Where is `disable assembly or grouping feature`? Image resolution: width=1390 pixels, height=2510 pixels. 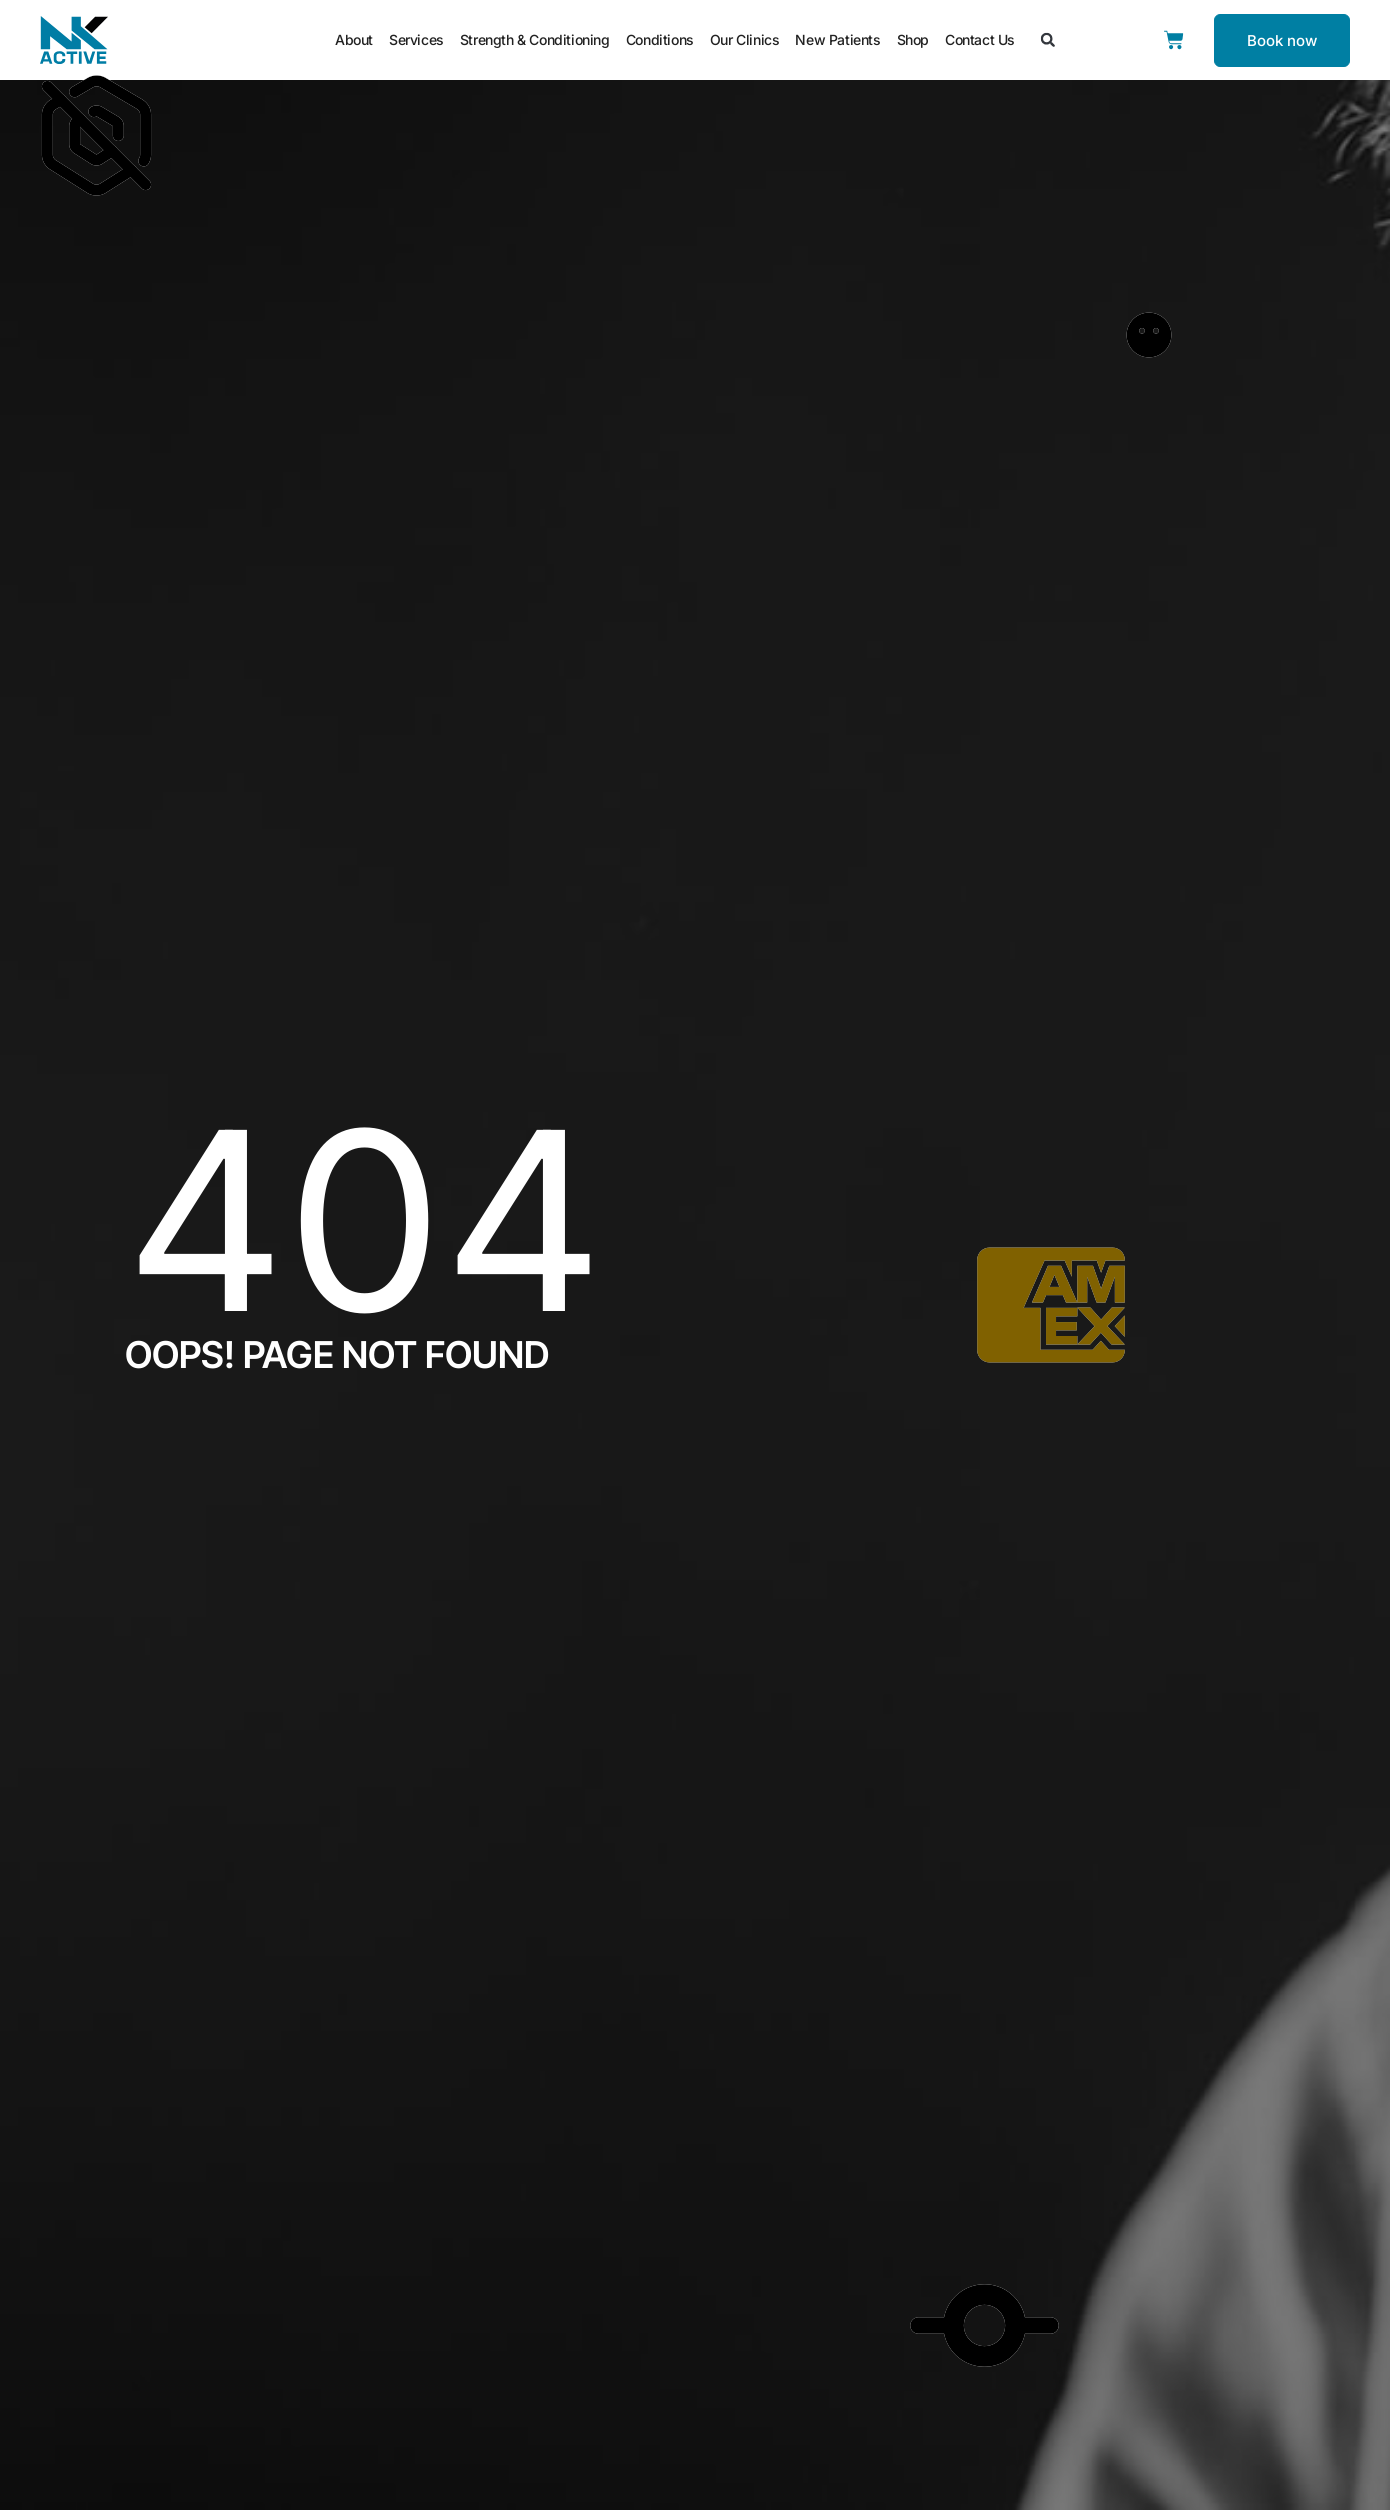 disable assembly or grouping feature is located at coordinates (96, 135).